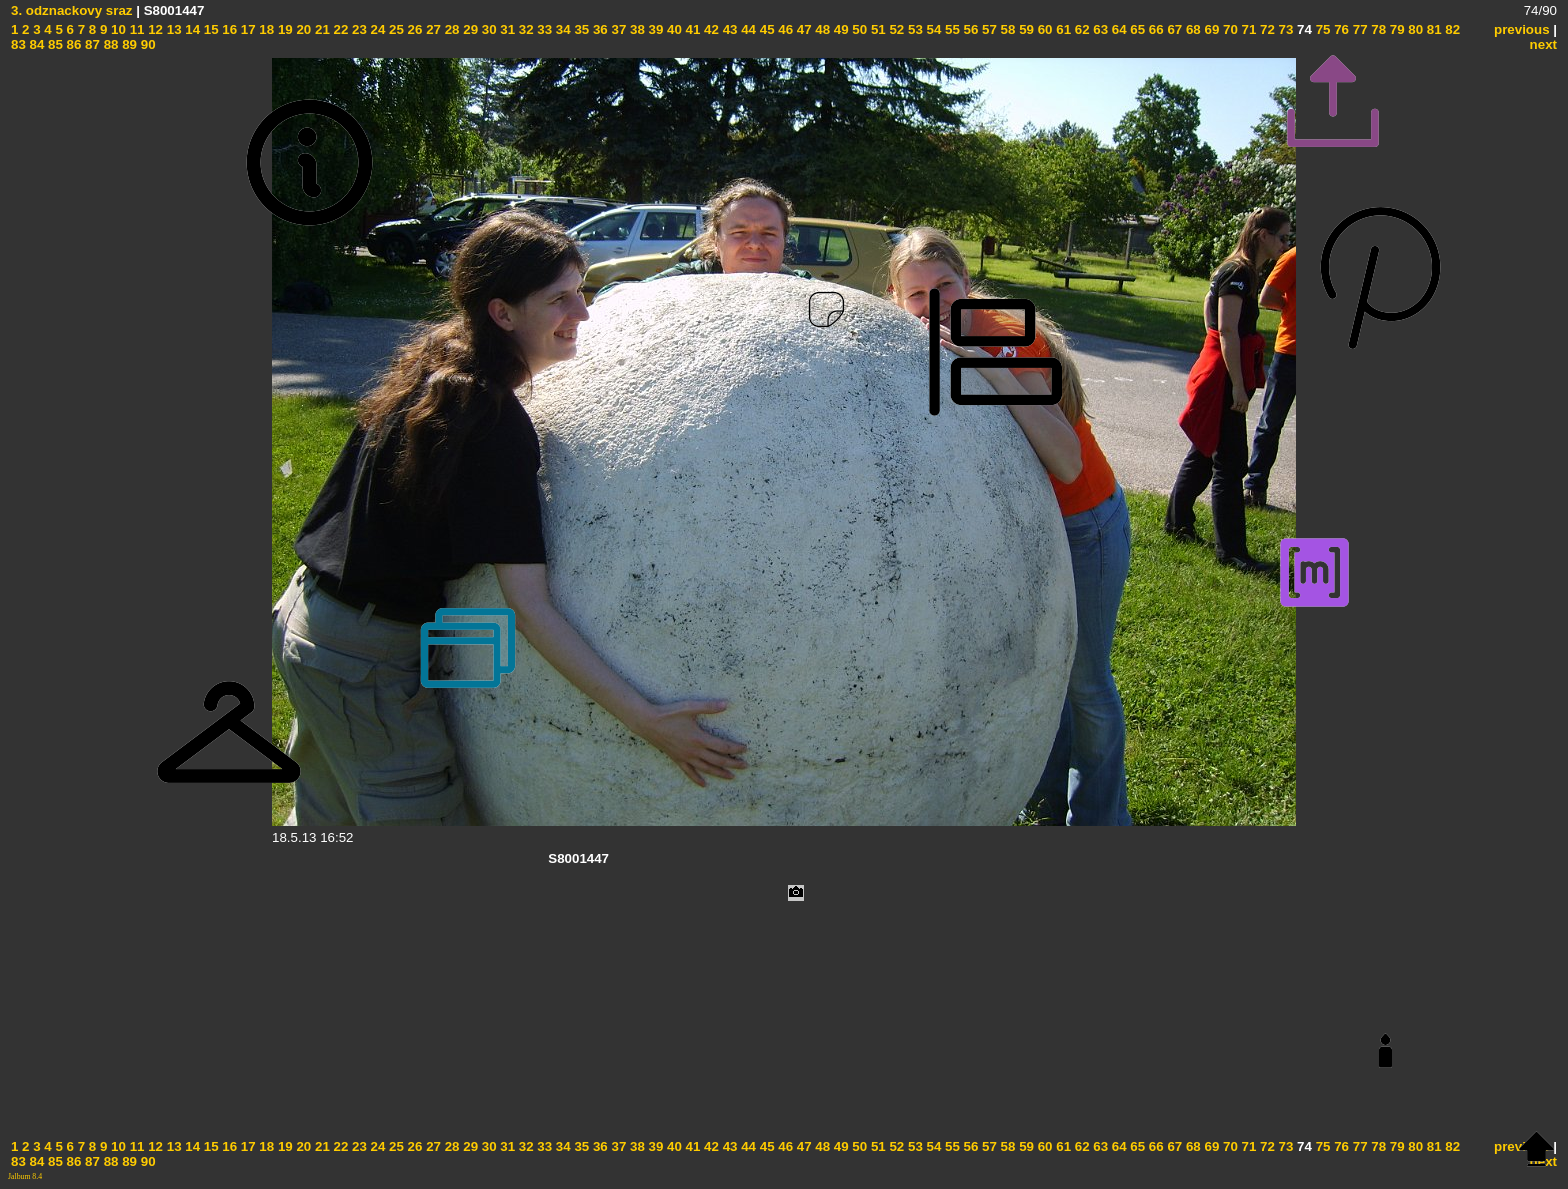  Describe the element at coordinates (229, 739) in the screenshot. I see `access your wardrobe or closet` at that location.